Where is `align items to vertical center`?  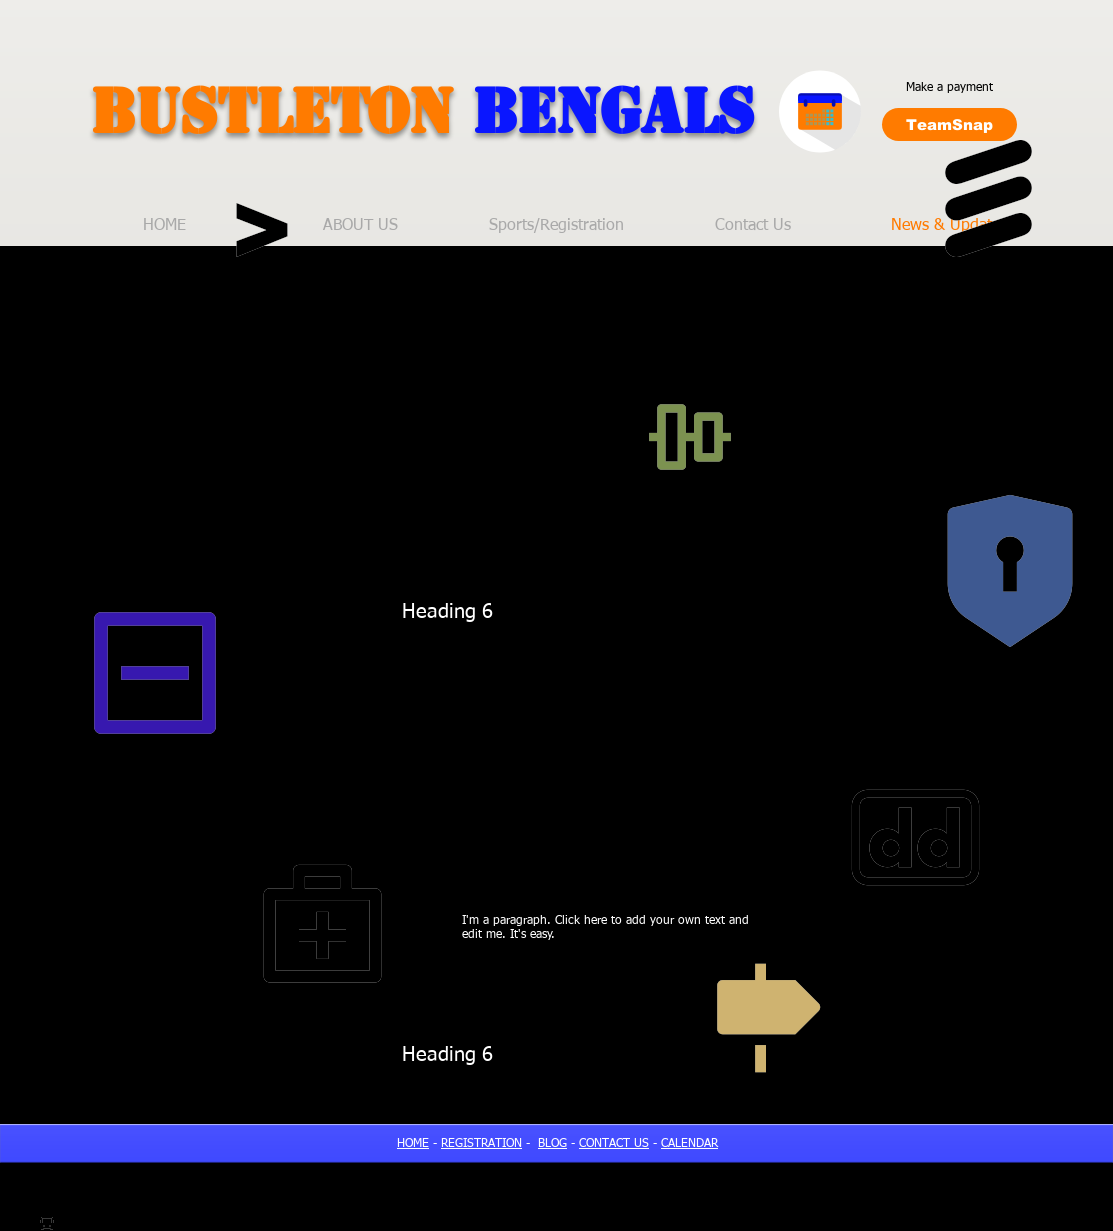 align items to vertical center is located at coordinates (690, 437).